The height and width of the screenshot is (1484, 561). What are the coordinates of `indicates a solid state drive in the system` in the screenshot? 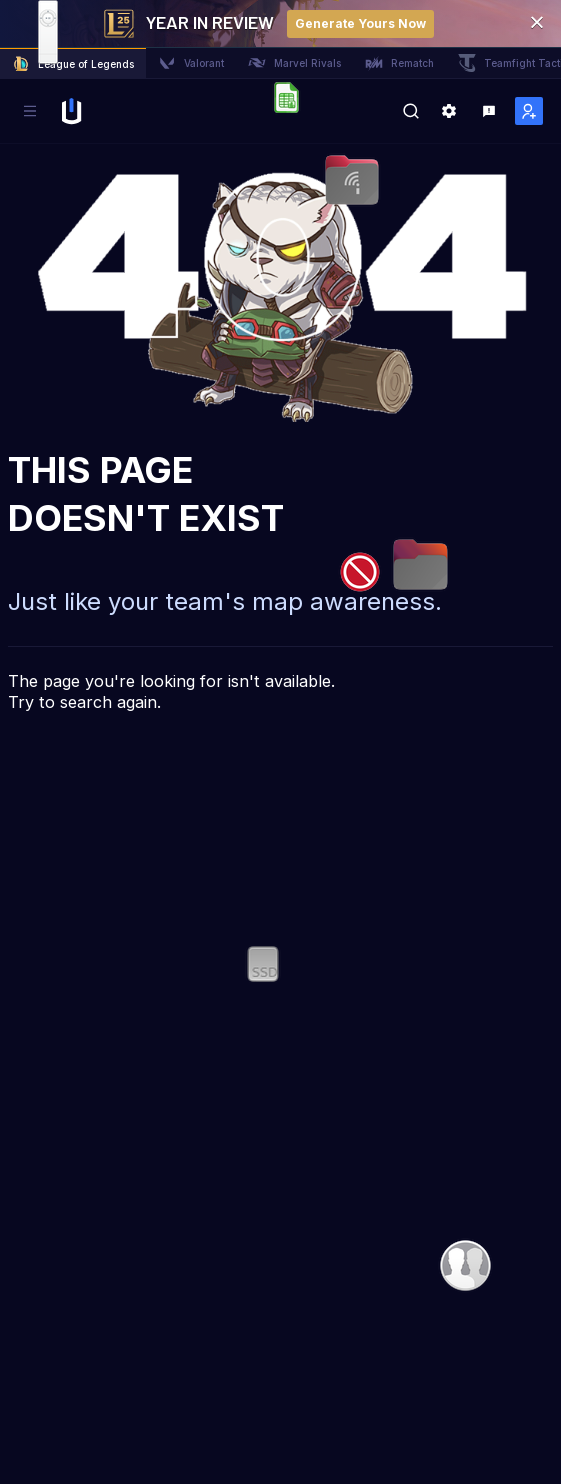 It's located at (263, 964).